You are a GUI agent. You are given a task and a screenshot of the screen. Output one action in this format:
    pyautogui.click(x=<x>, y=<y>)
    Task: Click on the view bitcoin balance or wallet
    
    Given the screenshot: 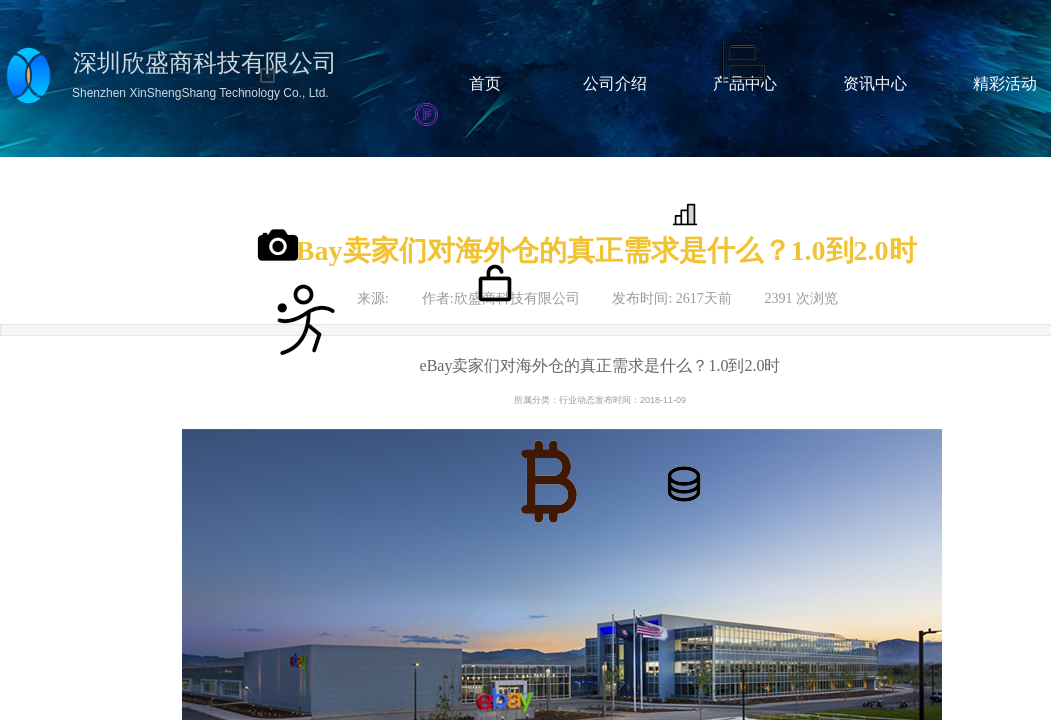 What is the action you would take?
    pyautogui.click(x=546, y=483)
    